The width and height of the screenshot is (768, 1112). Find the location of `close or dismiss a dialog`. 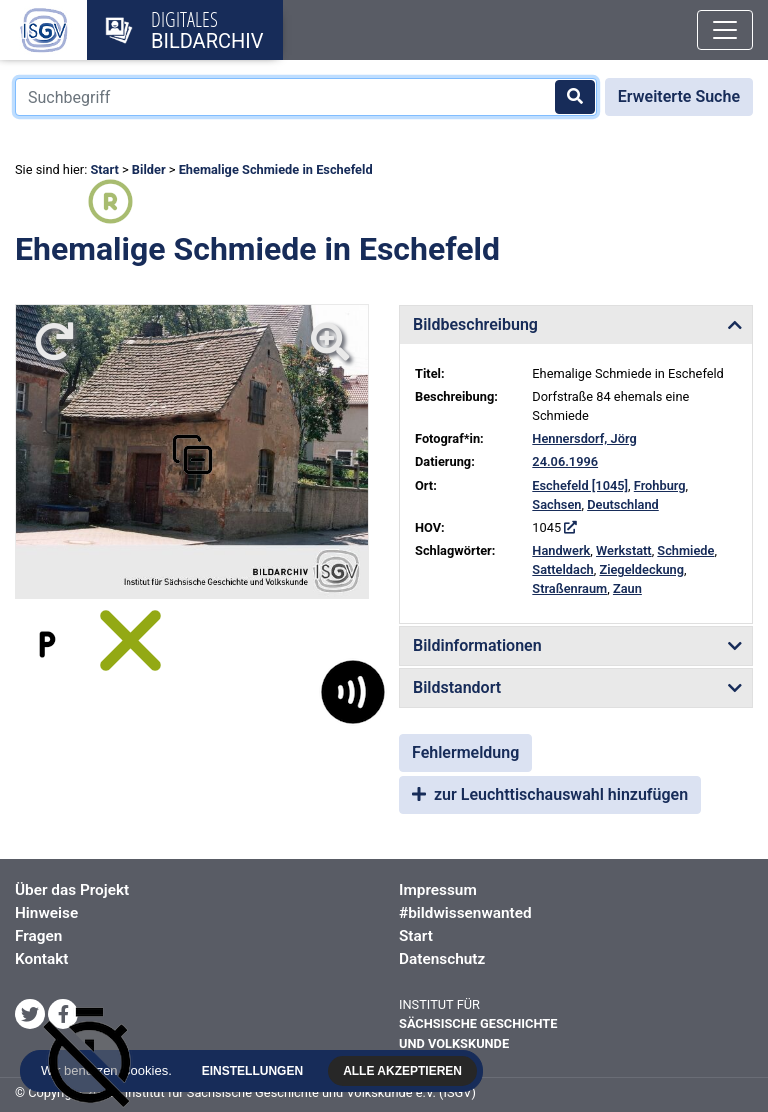

close or dismiss a dialog is located at coordinates (130, 640).